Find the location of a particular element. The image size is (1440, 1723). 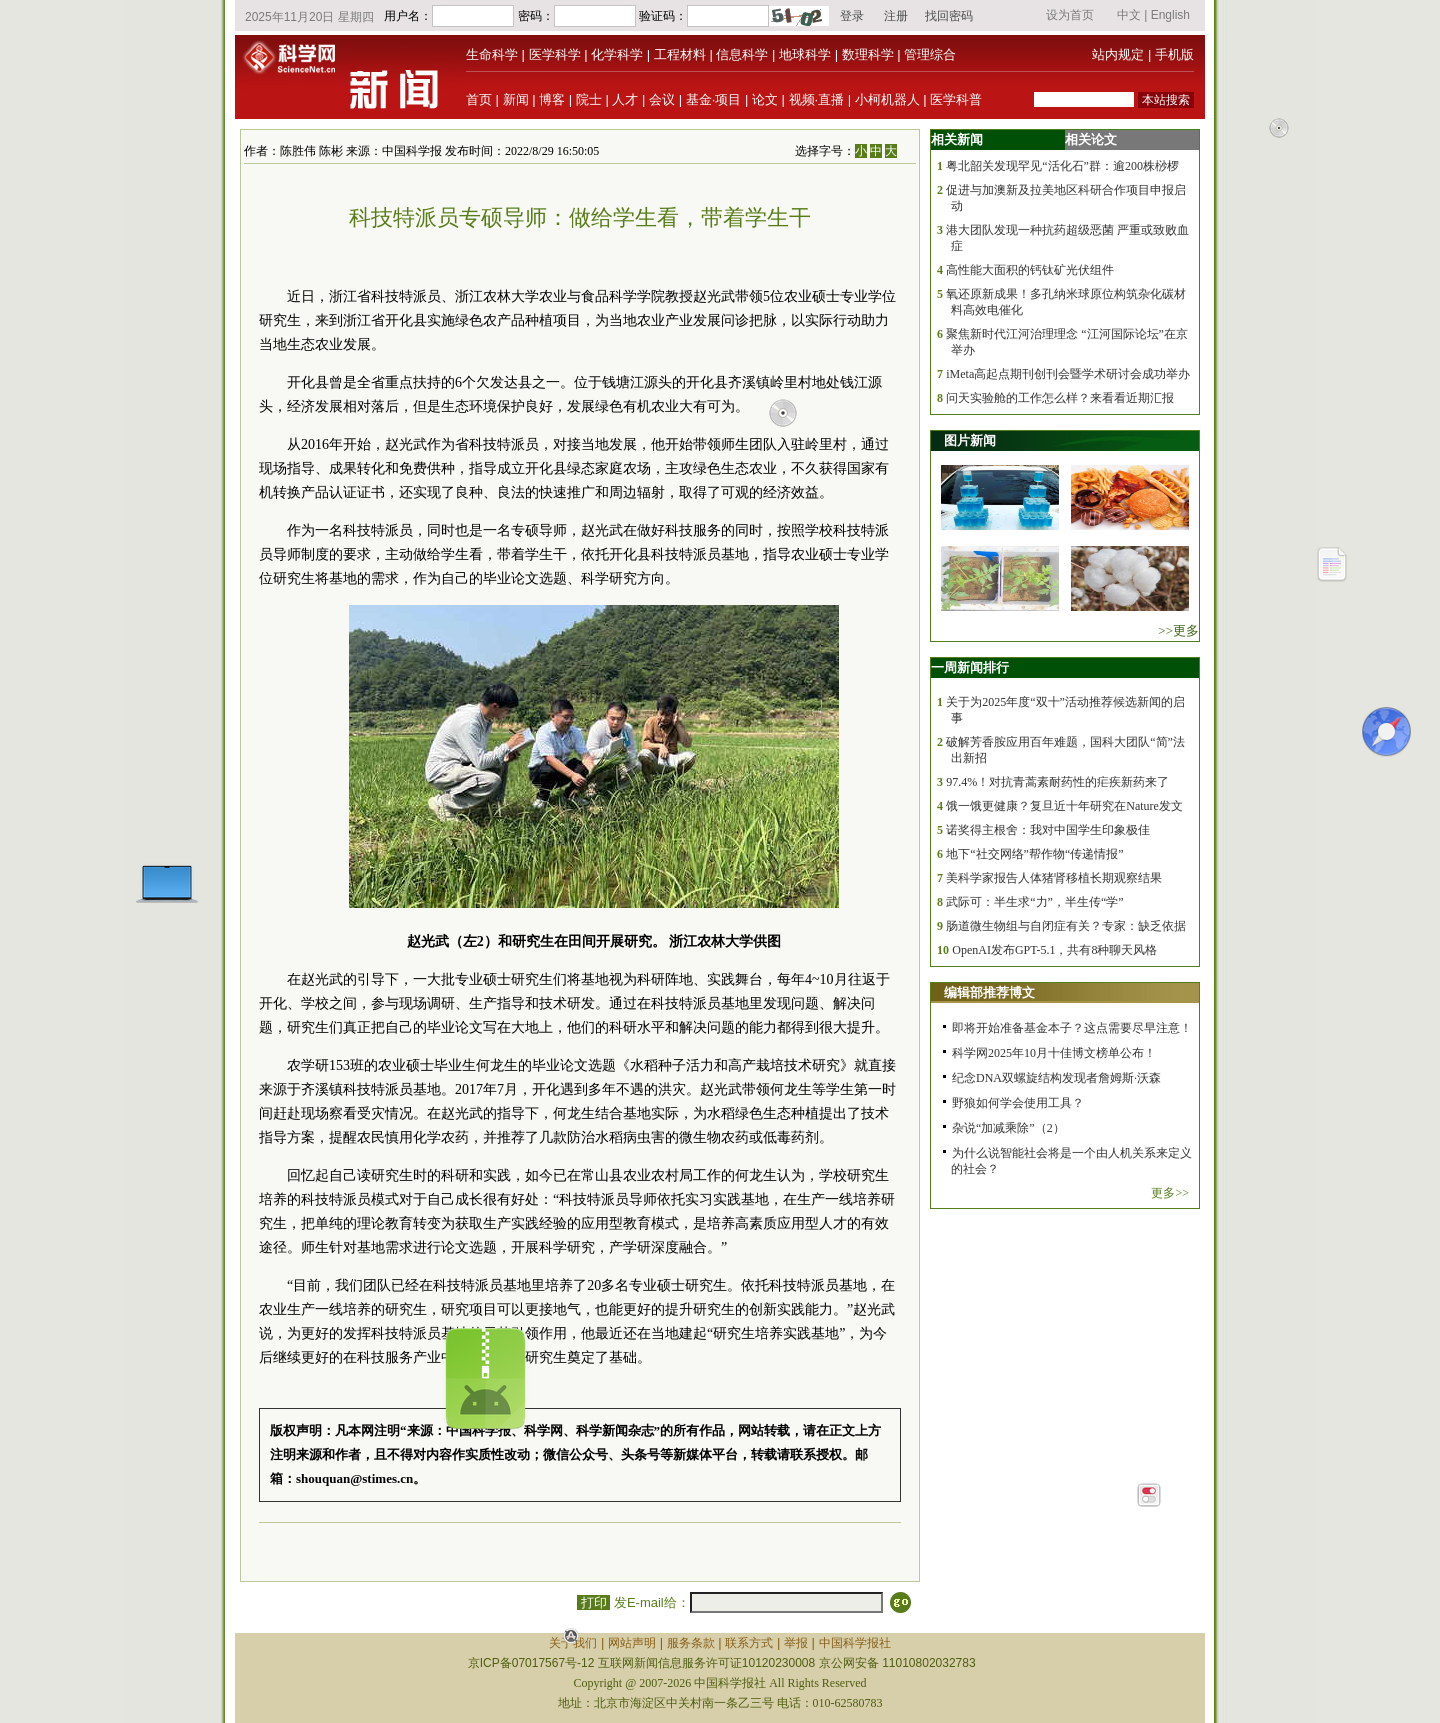

access development tools and applications is located at coordinates (1332, 564).